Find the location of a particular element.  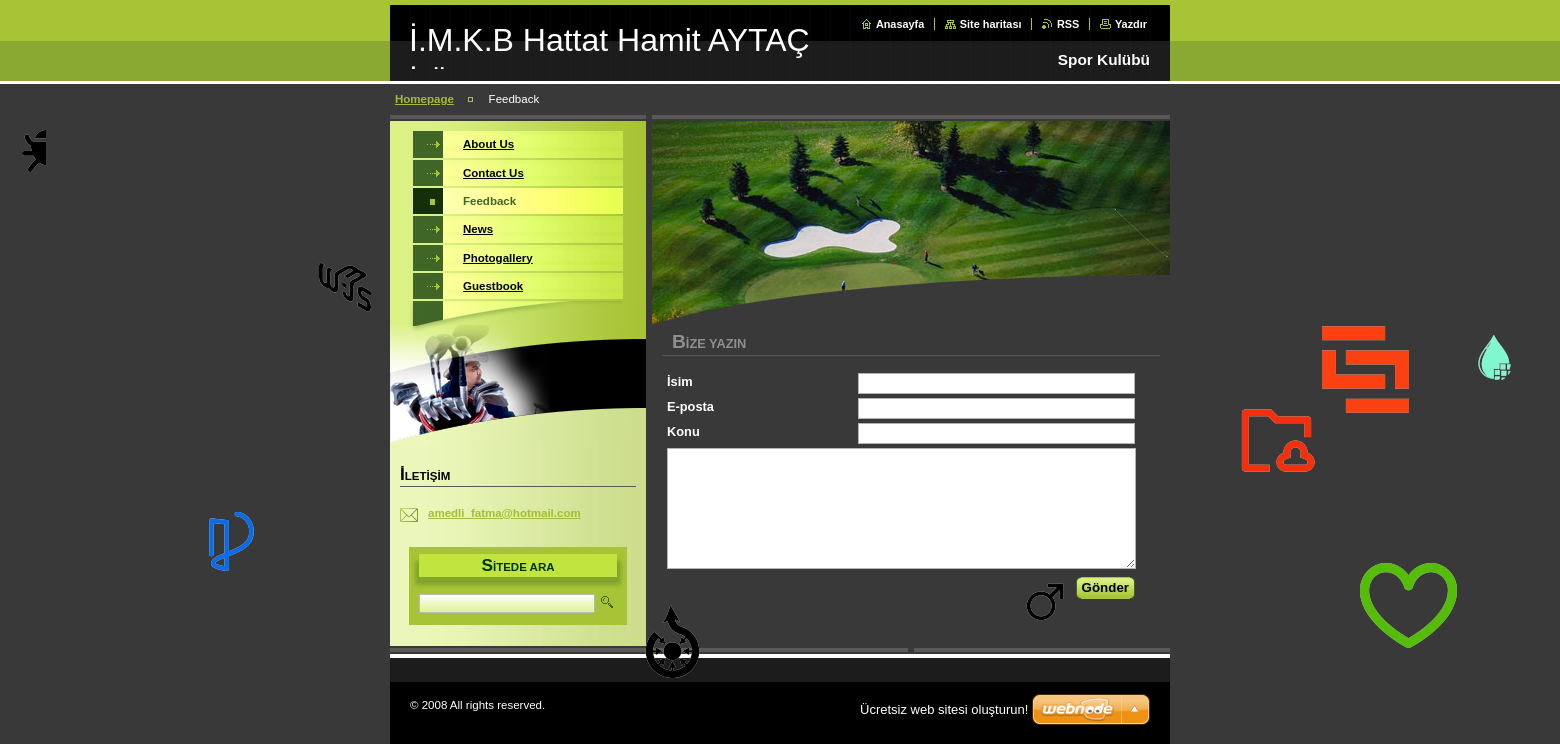

open bug bounty platform logo is located at coordinates (34, 151).